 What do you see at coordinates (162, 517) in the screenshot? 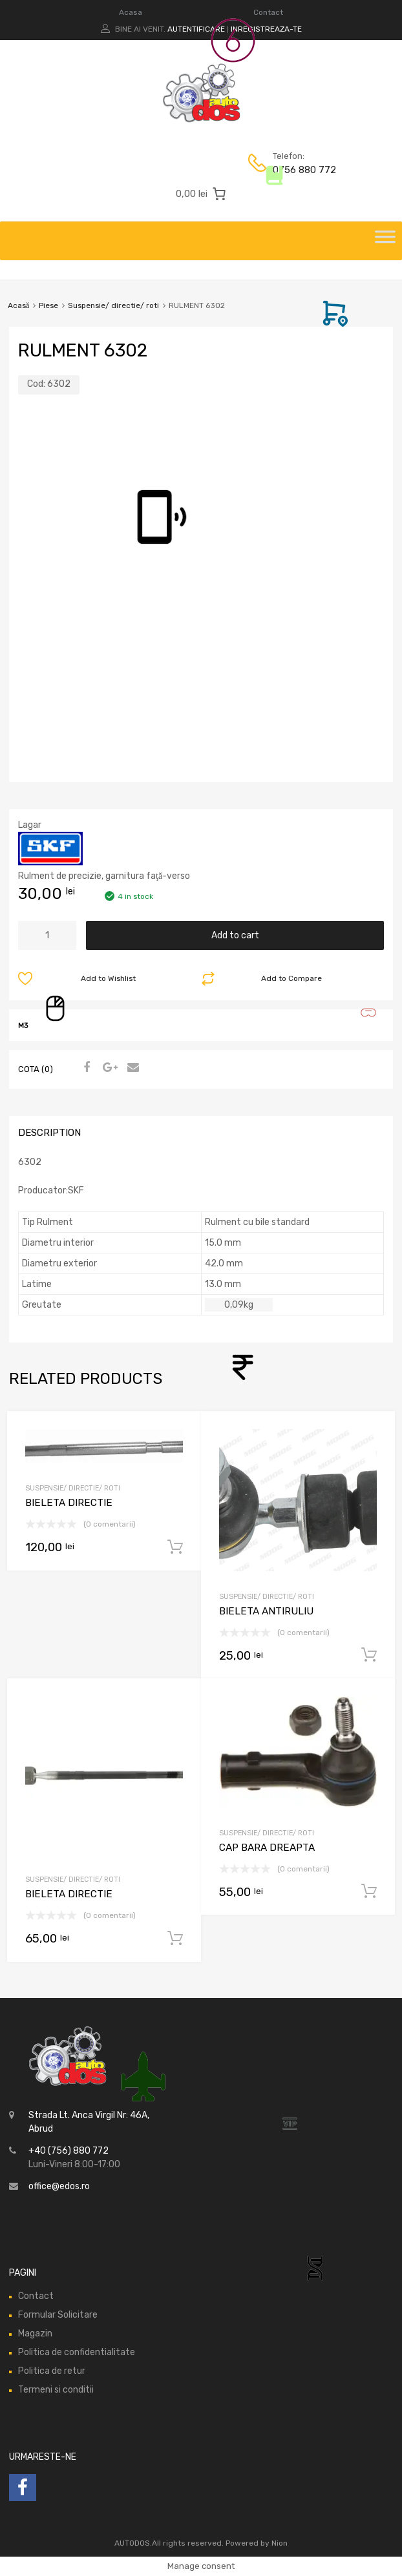
I see `incoming call or notification on connected device` at bounding box center [162, 517].